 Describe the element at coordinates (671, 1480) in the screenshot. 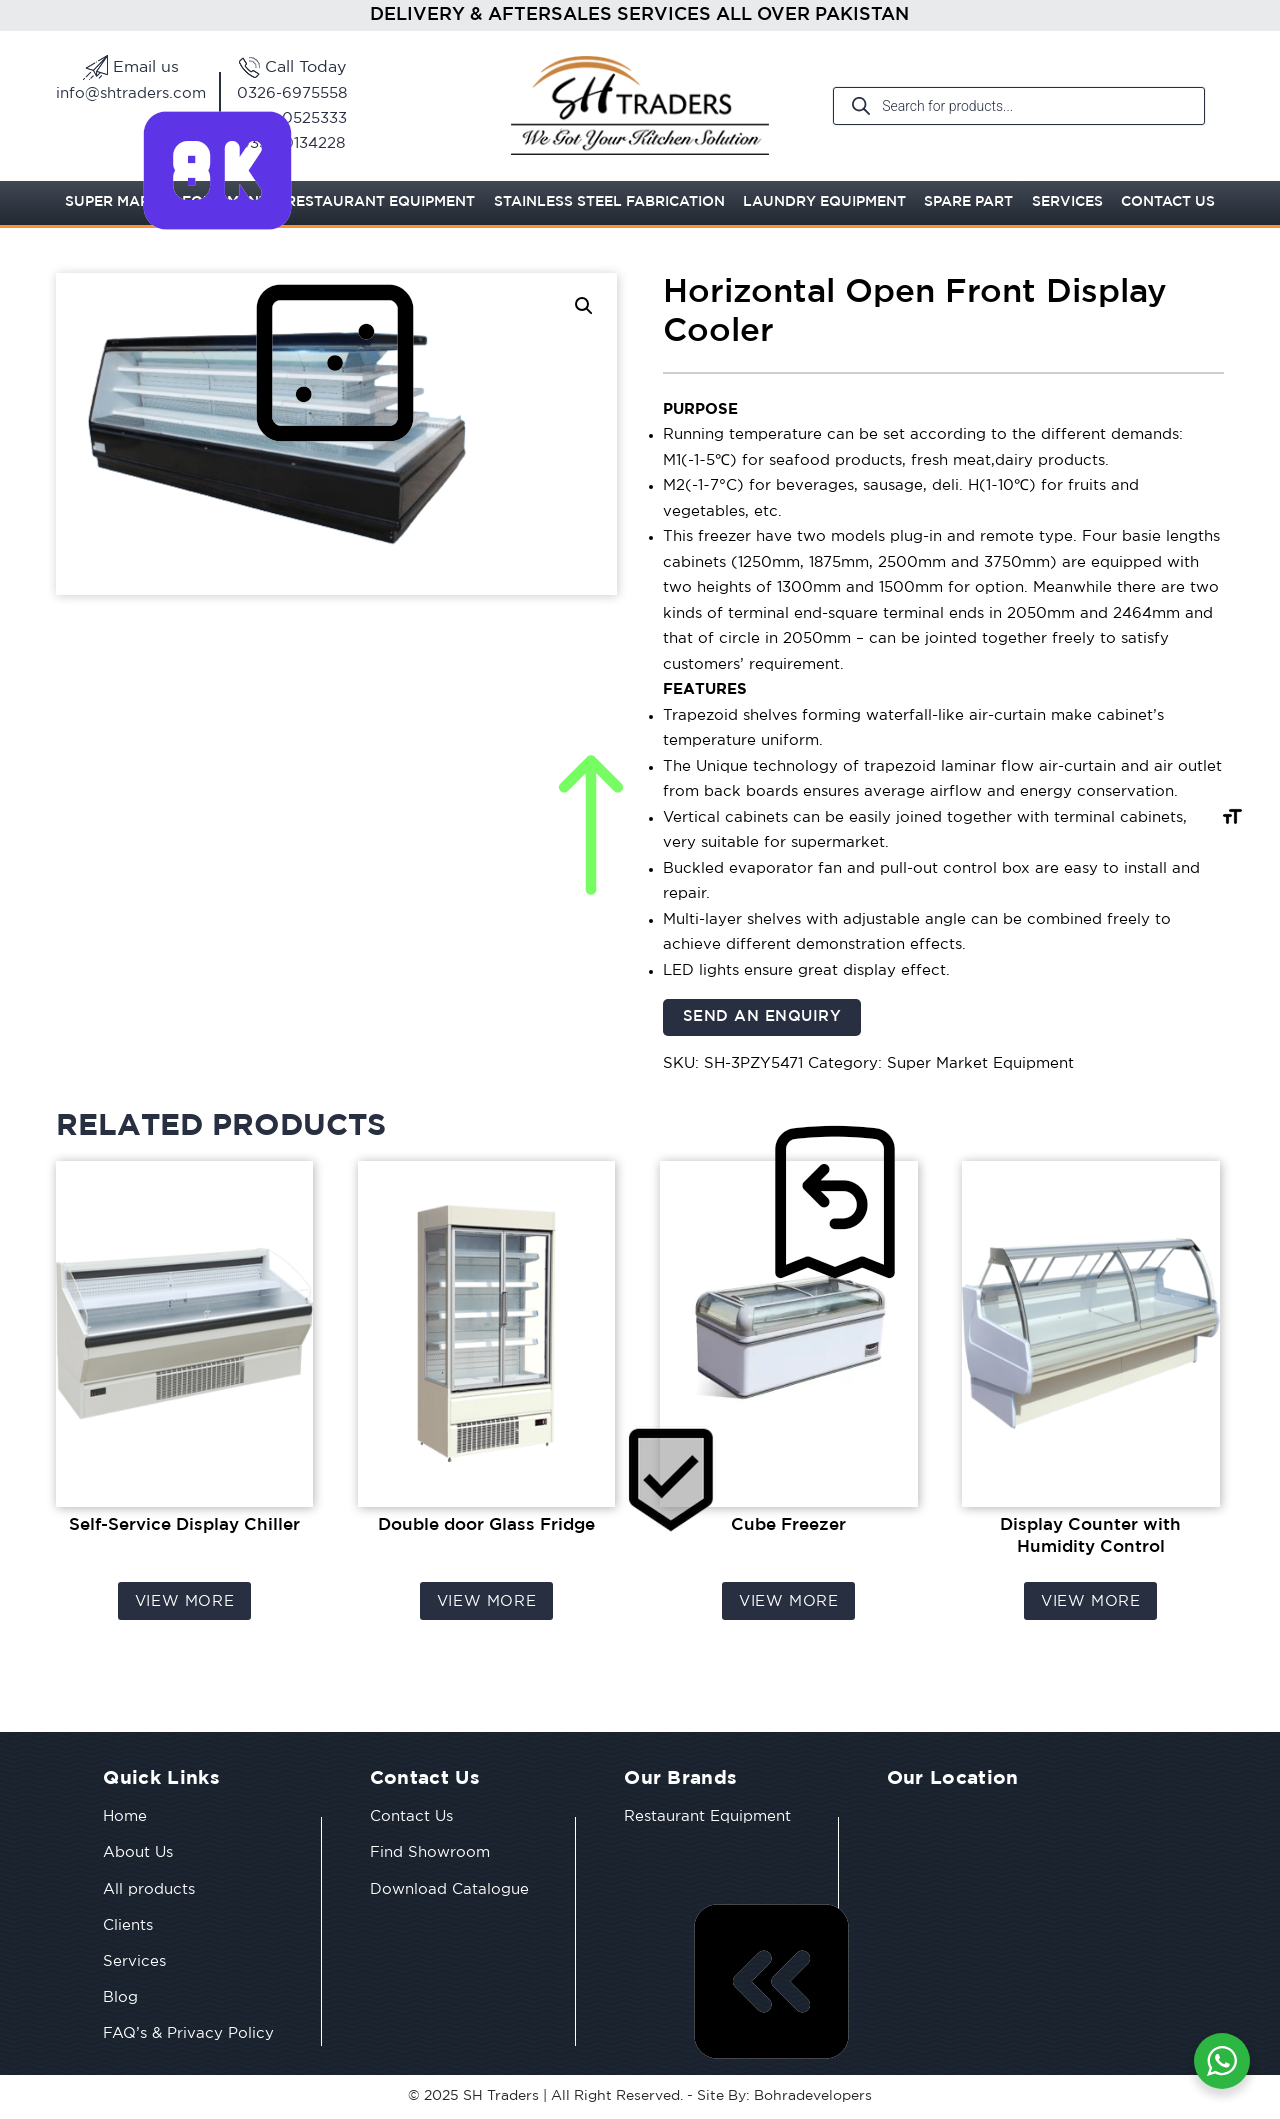

I see `indicates a verified or visited location` at that location.